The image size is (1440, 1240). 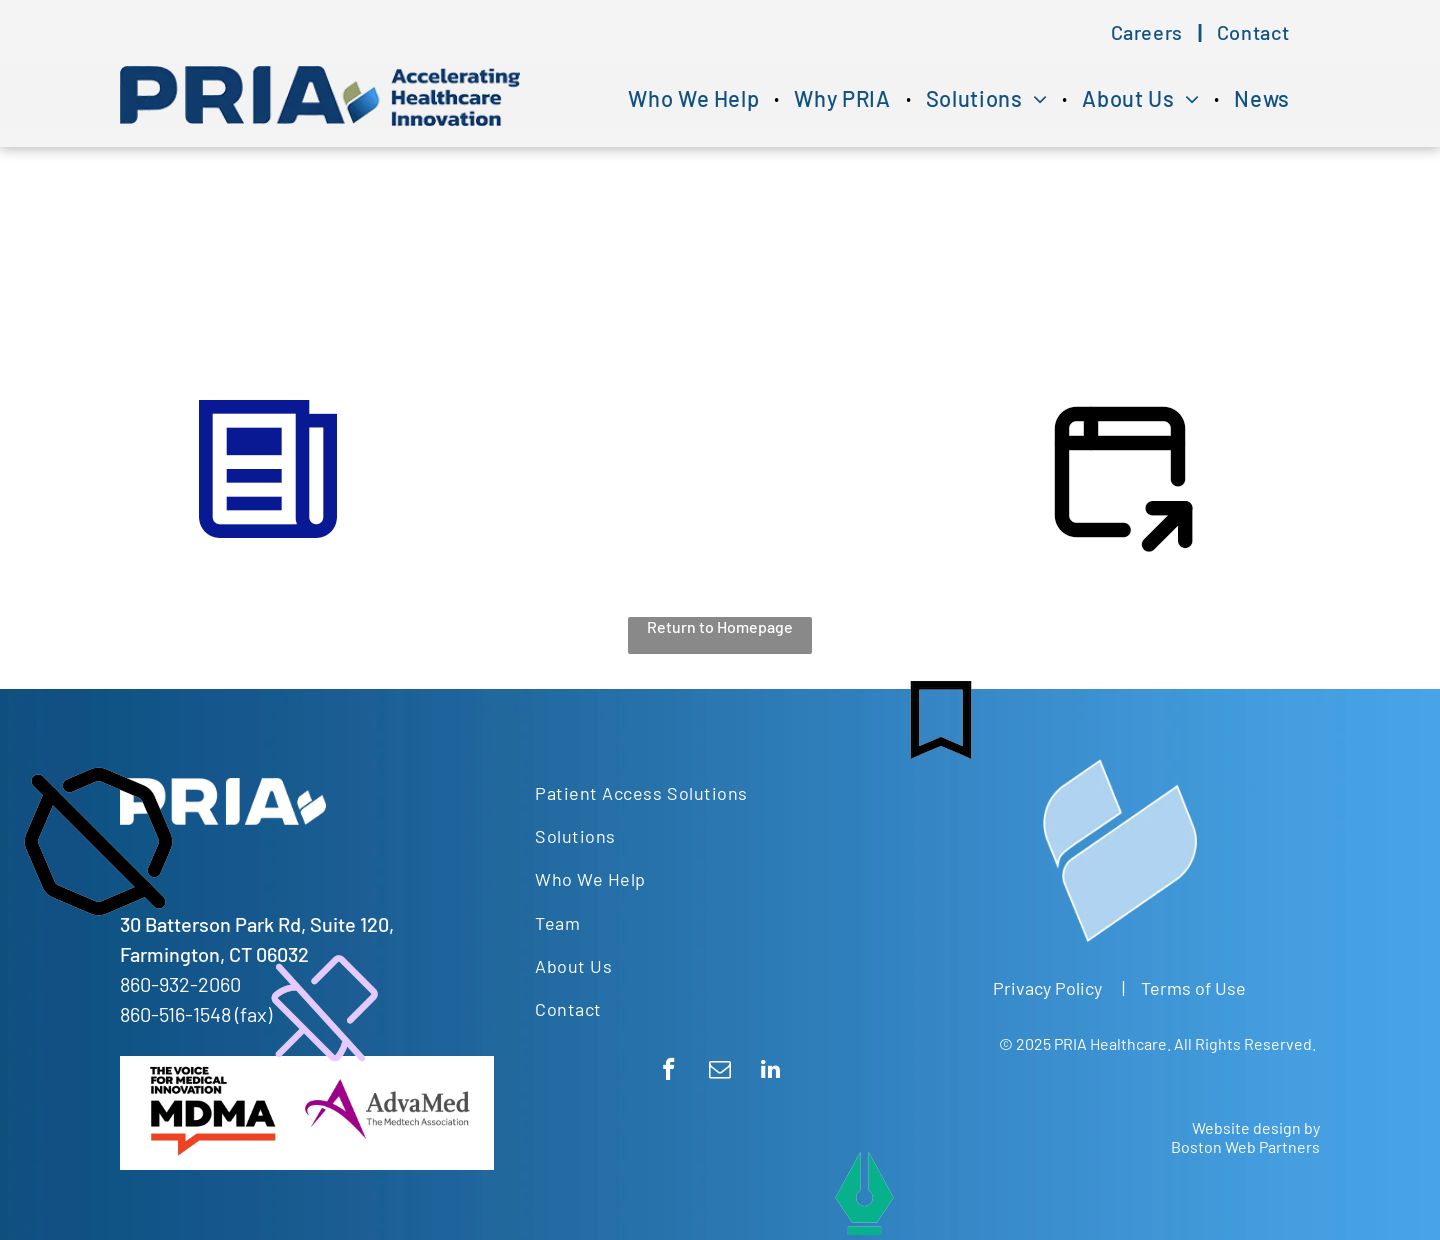 I want to click on access vector drawing tools, so click(x=864, y=1193).